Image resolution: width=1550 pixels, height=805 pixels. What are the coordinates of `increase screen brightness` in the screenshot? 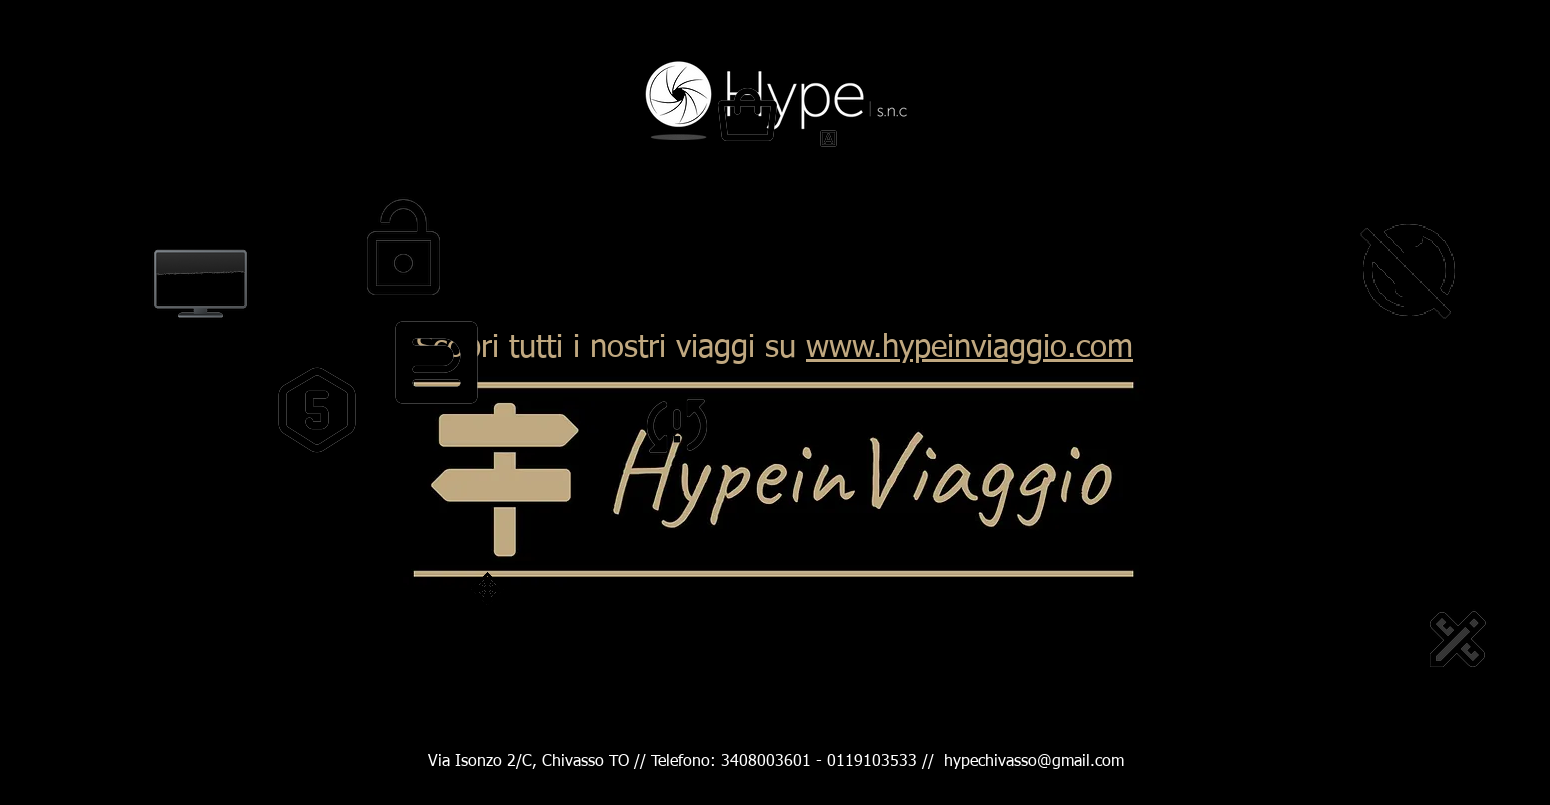 It's located at (487, 588).